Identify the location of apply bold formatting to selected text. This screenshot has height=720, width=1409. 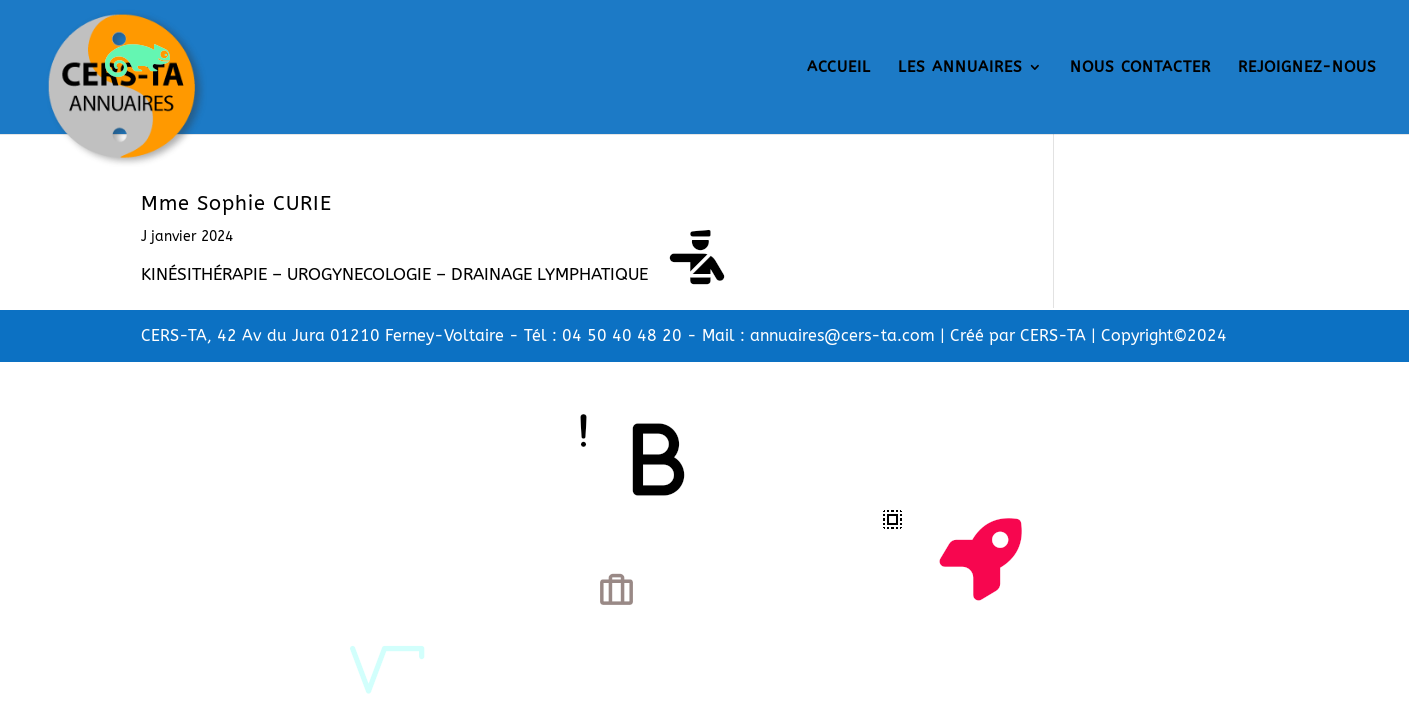
(658, 459).